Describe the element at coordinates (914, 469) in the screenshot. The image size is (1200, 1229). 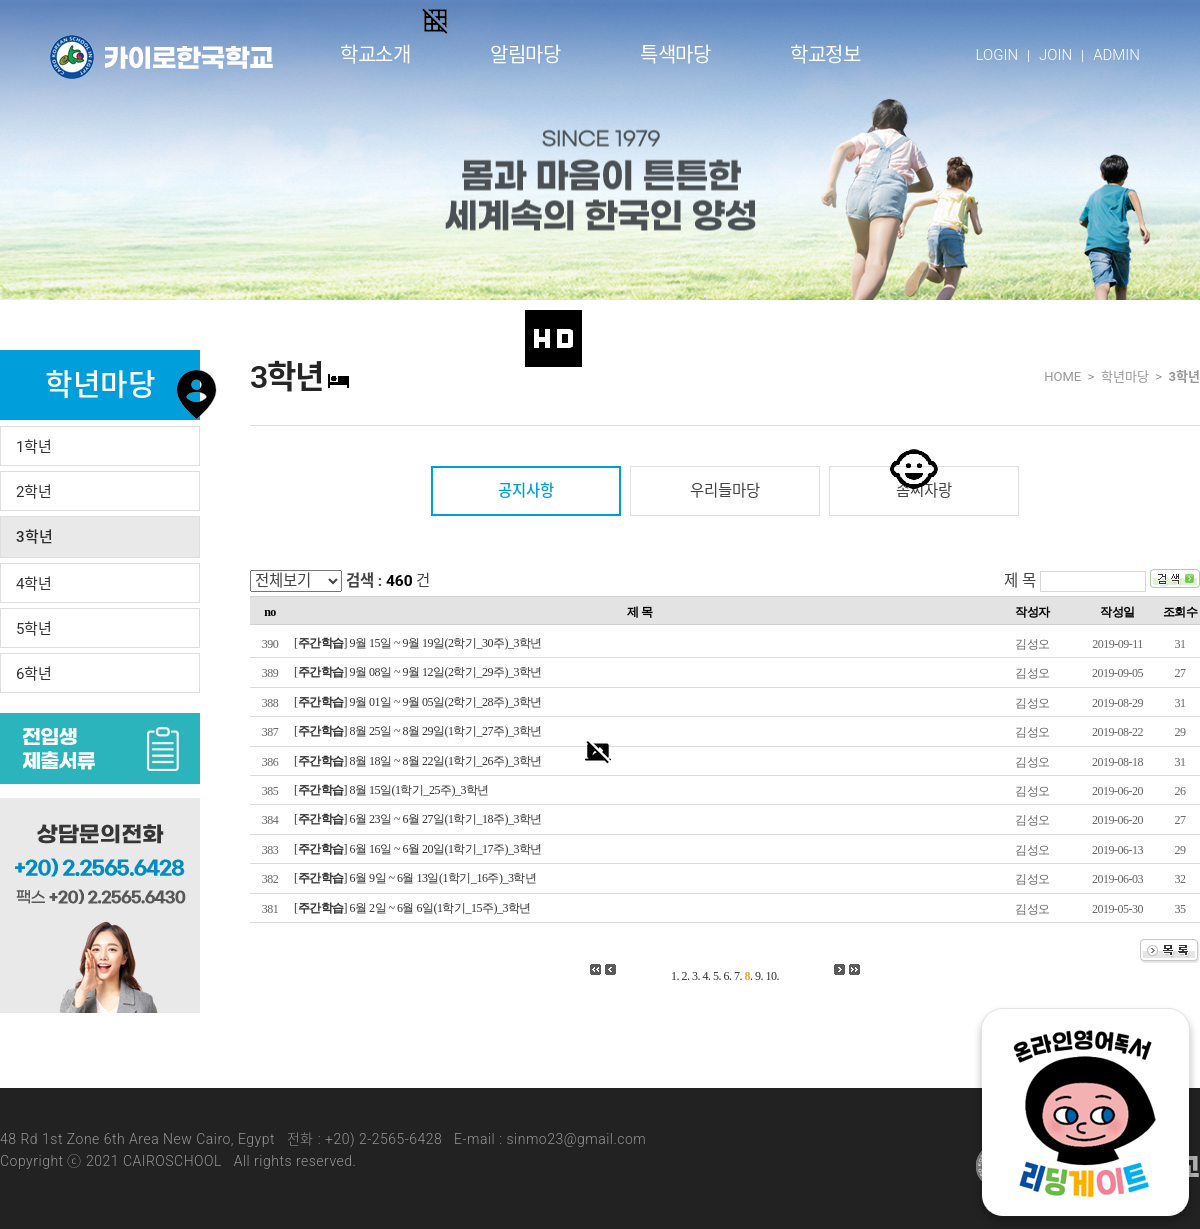
I see `access child-friendly or family mode` at that location.